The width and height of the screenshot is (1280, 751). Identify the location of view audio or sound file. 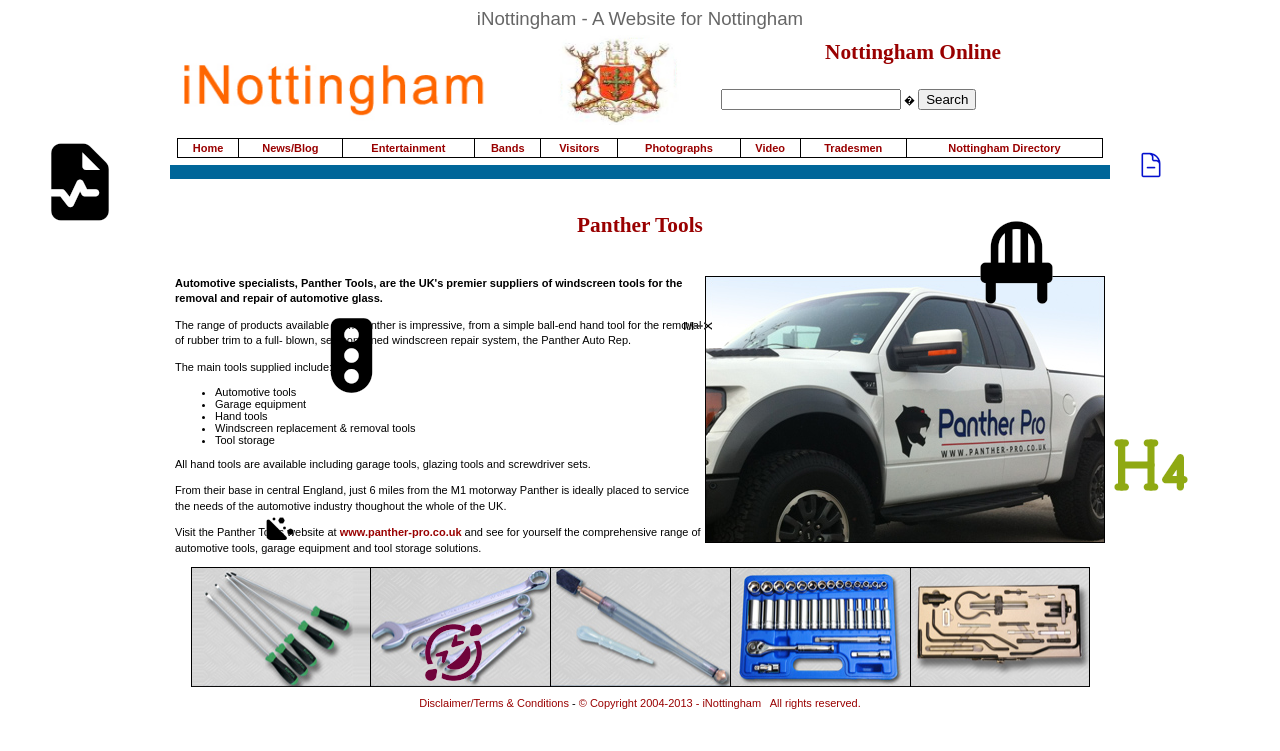
(80, 182).